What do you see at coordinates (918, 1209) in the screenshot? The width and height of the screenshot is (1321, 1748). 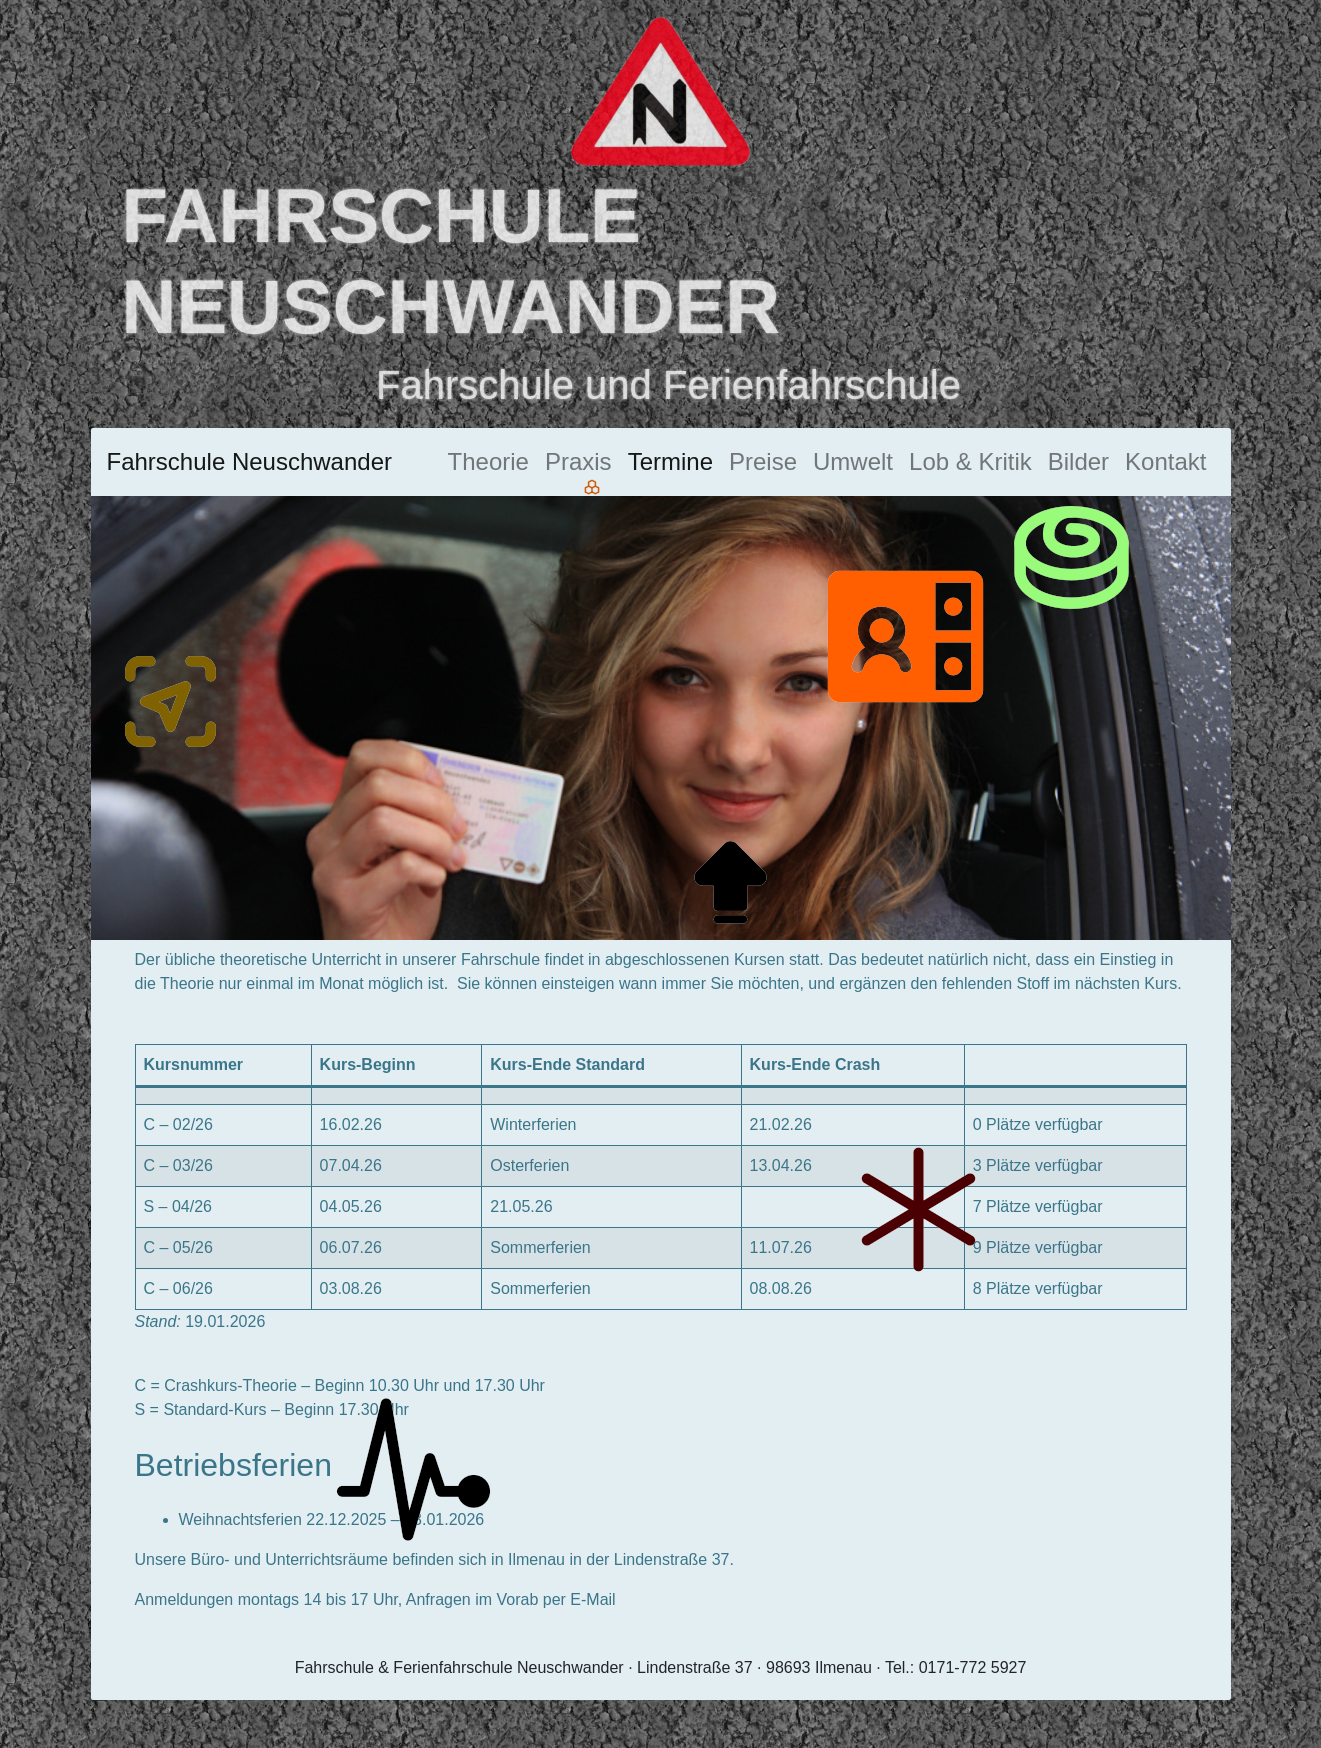 I see `indicates a required field in a form` at bounding box center [918, 1209].